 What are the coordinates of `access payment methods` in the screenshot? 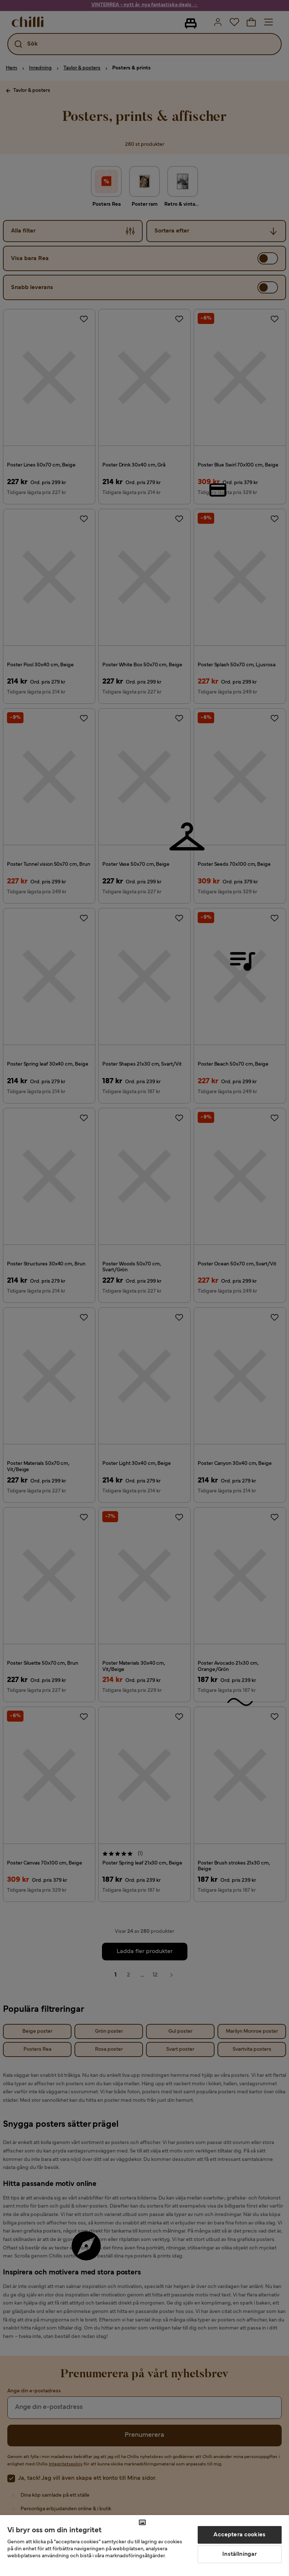 It's located at (218, 490).